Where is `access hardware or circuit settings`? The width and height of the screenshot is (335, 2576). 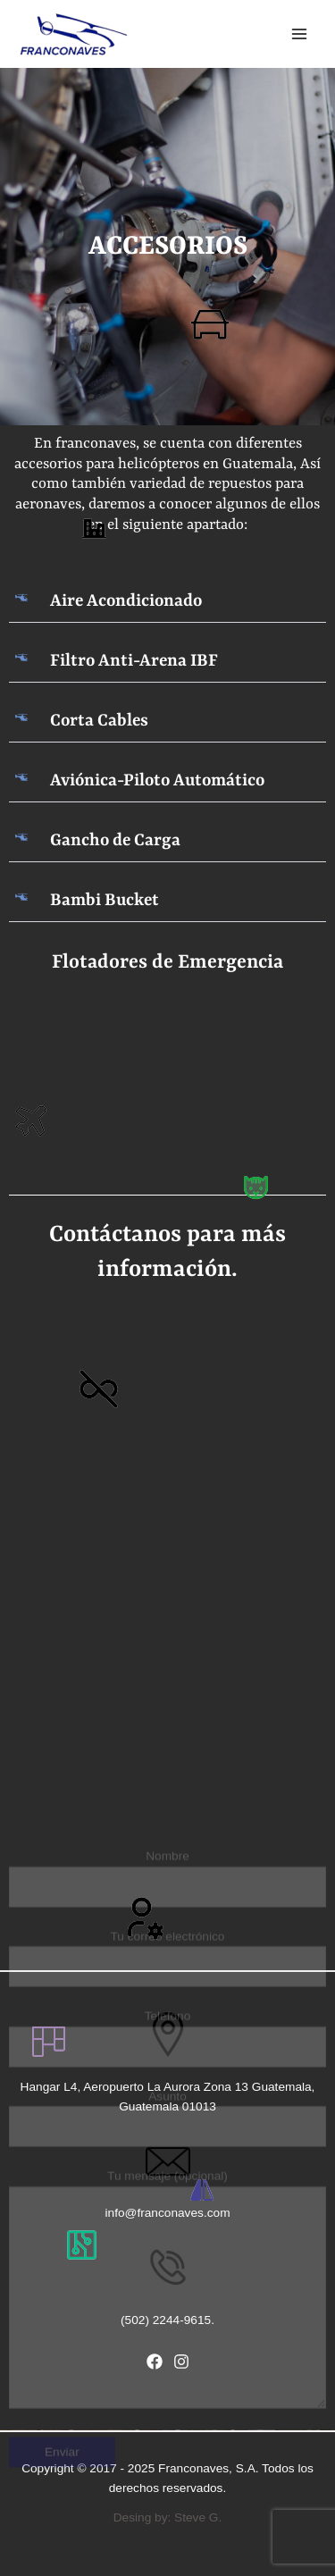 access hardware or circuit settings is located at coordinates (81, 2245).